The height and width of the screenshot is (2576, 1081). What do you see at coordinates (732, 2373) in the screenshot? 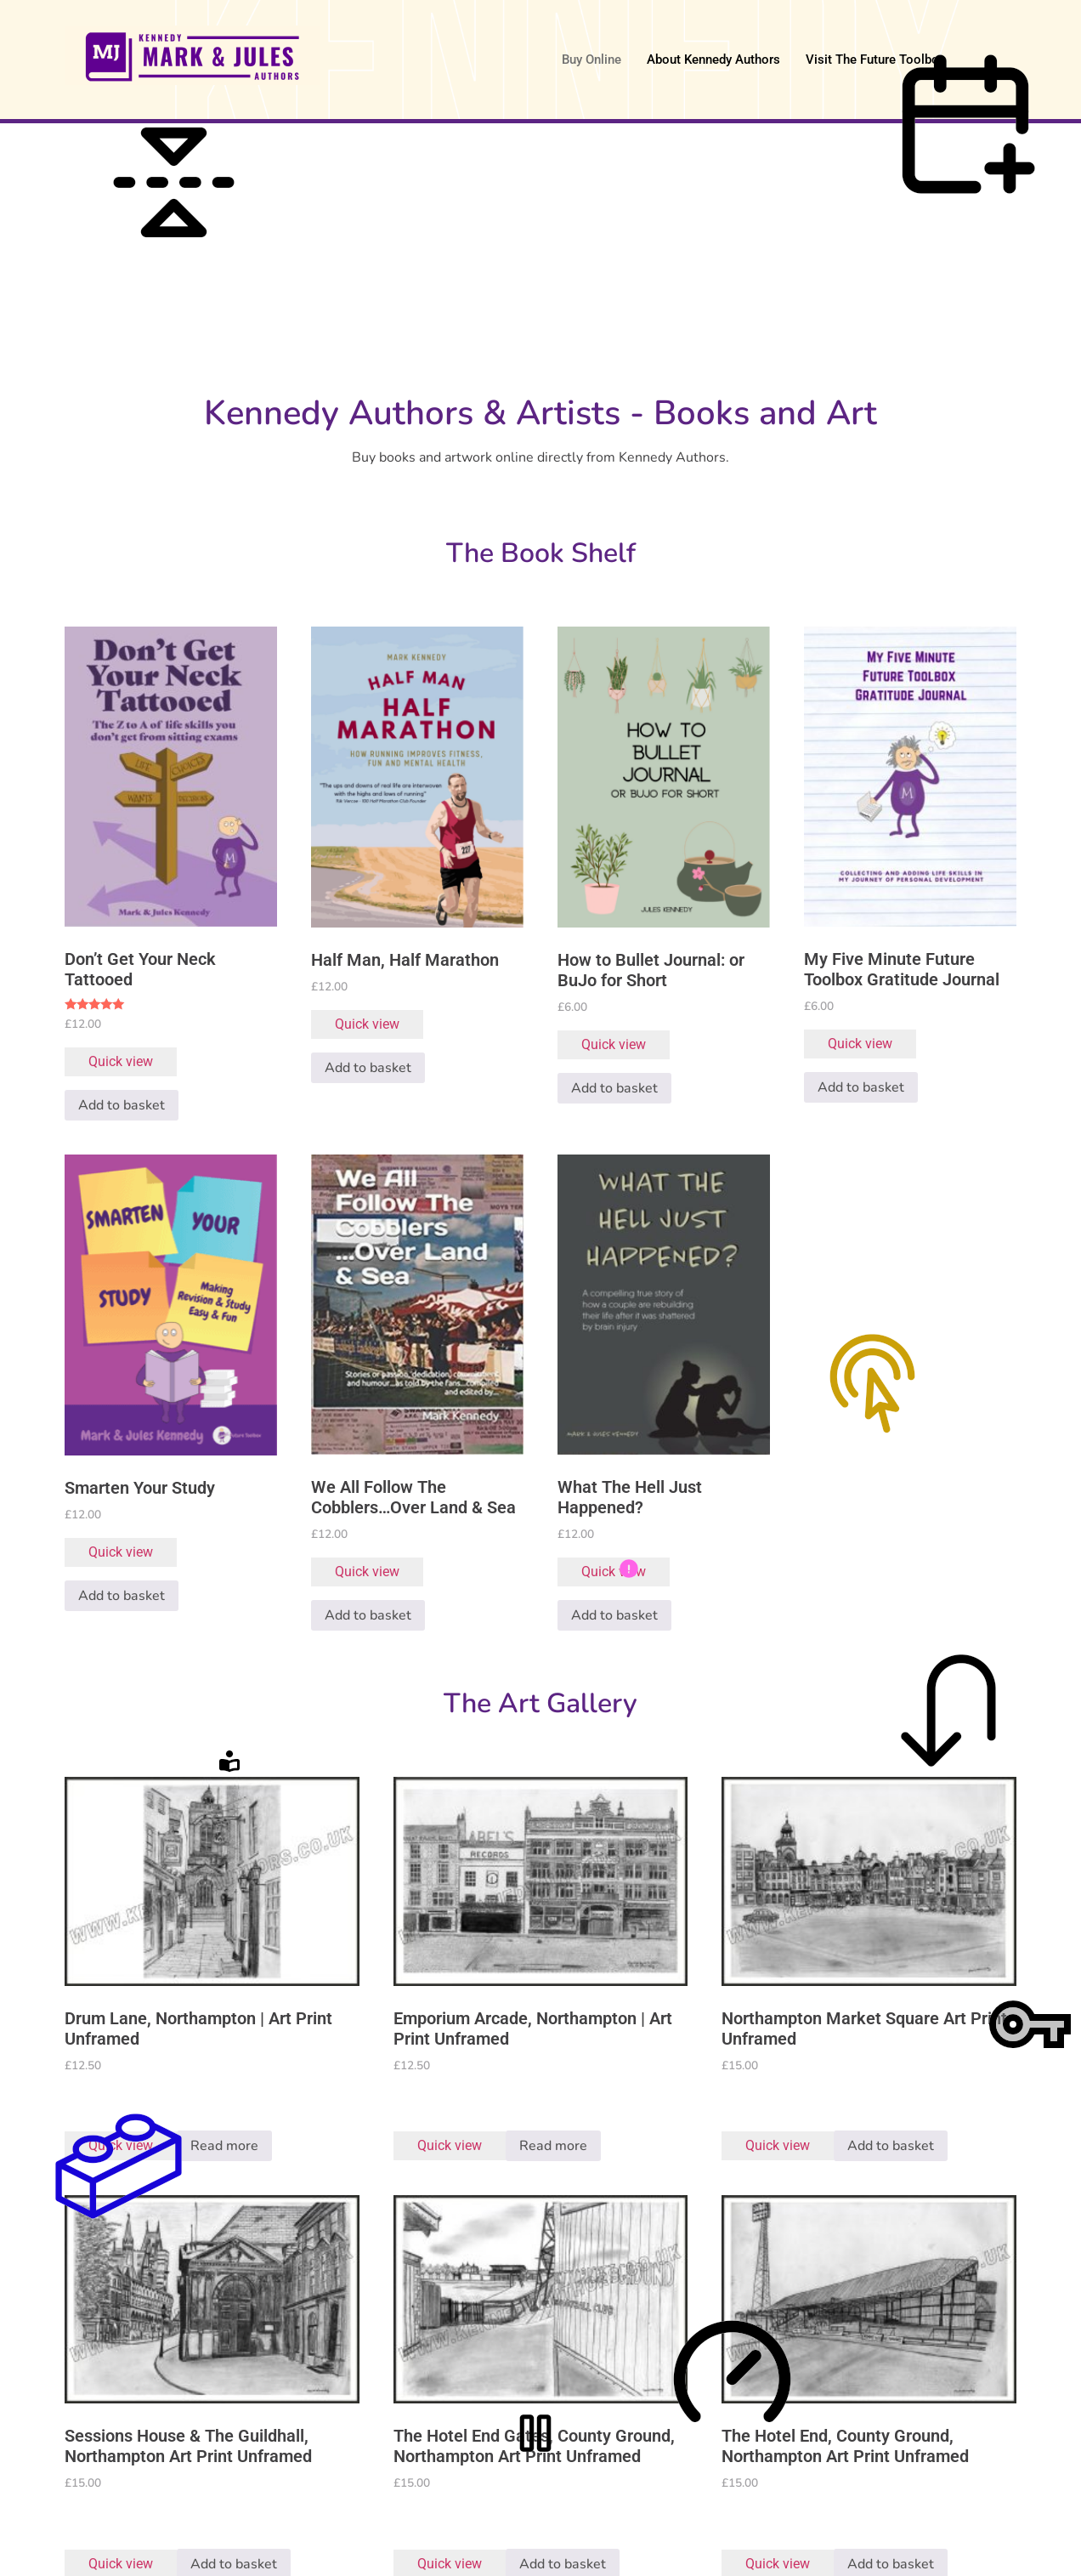
I see `test internet connection speed` at bounding box center [732, 2373].